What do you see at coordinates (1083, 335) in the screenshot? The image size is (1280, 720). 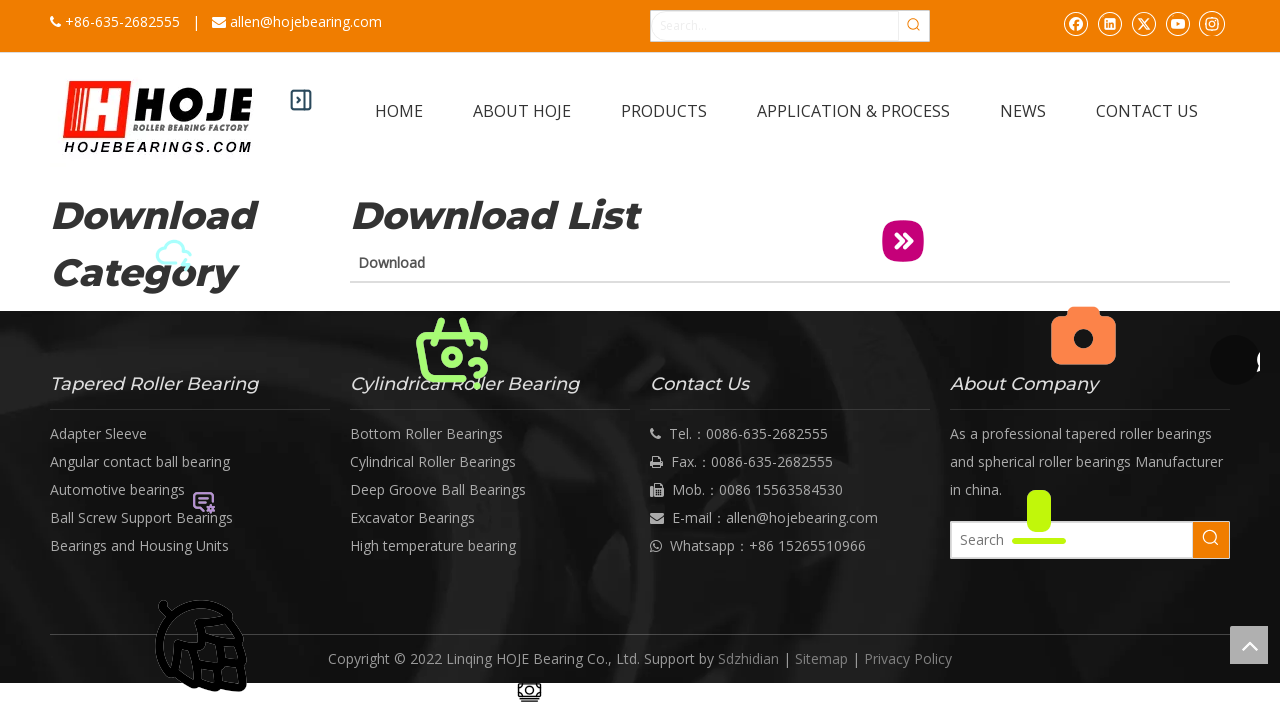 I see `take a photo` at bounding box center [1083, 335].